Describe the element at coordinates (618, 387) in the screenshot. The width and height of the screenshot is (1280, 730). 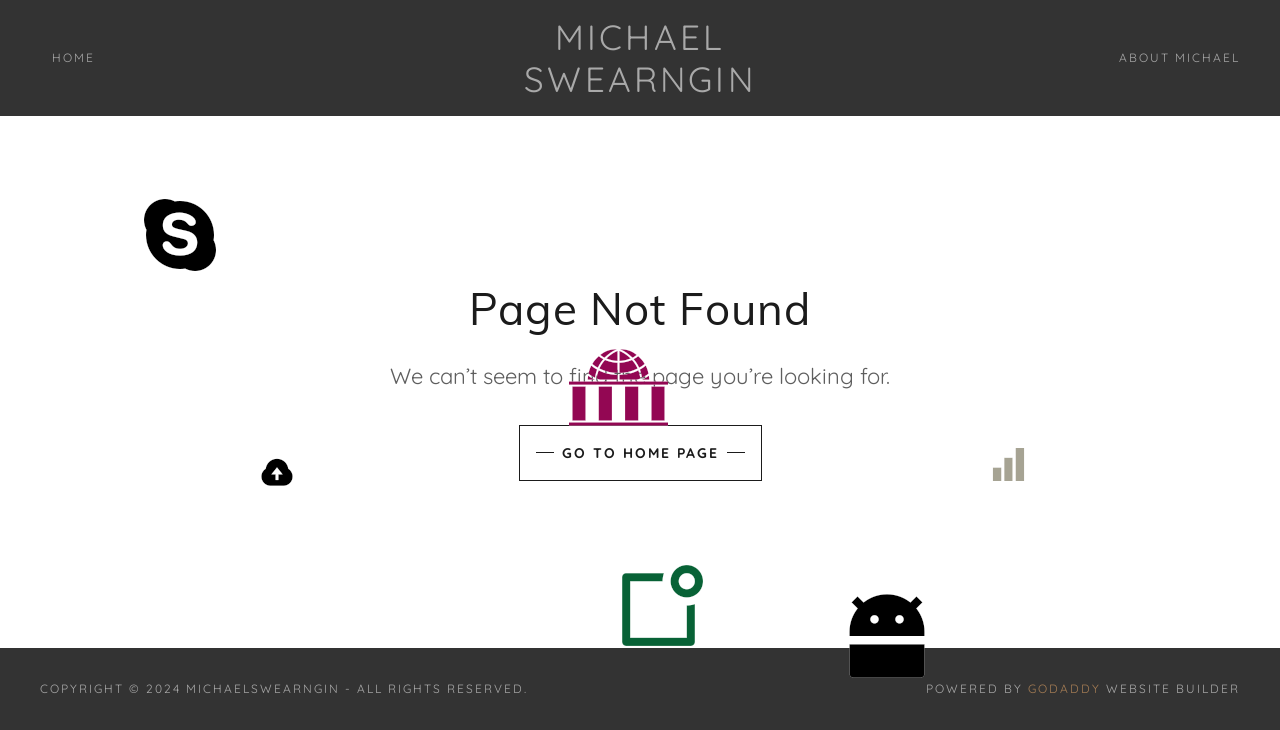
I see `open wikiversity website or app` at that location.